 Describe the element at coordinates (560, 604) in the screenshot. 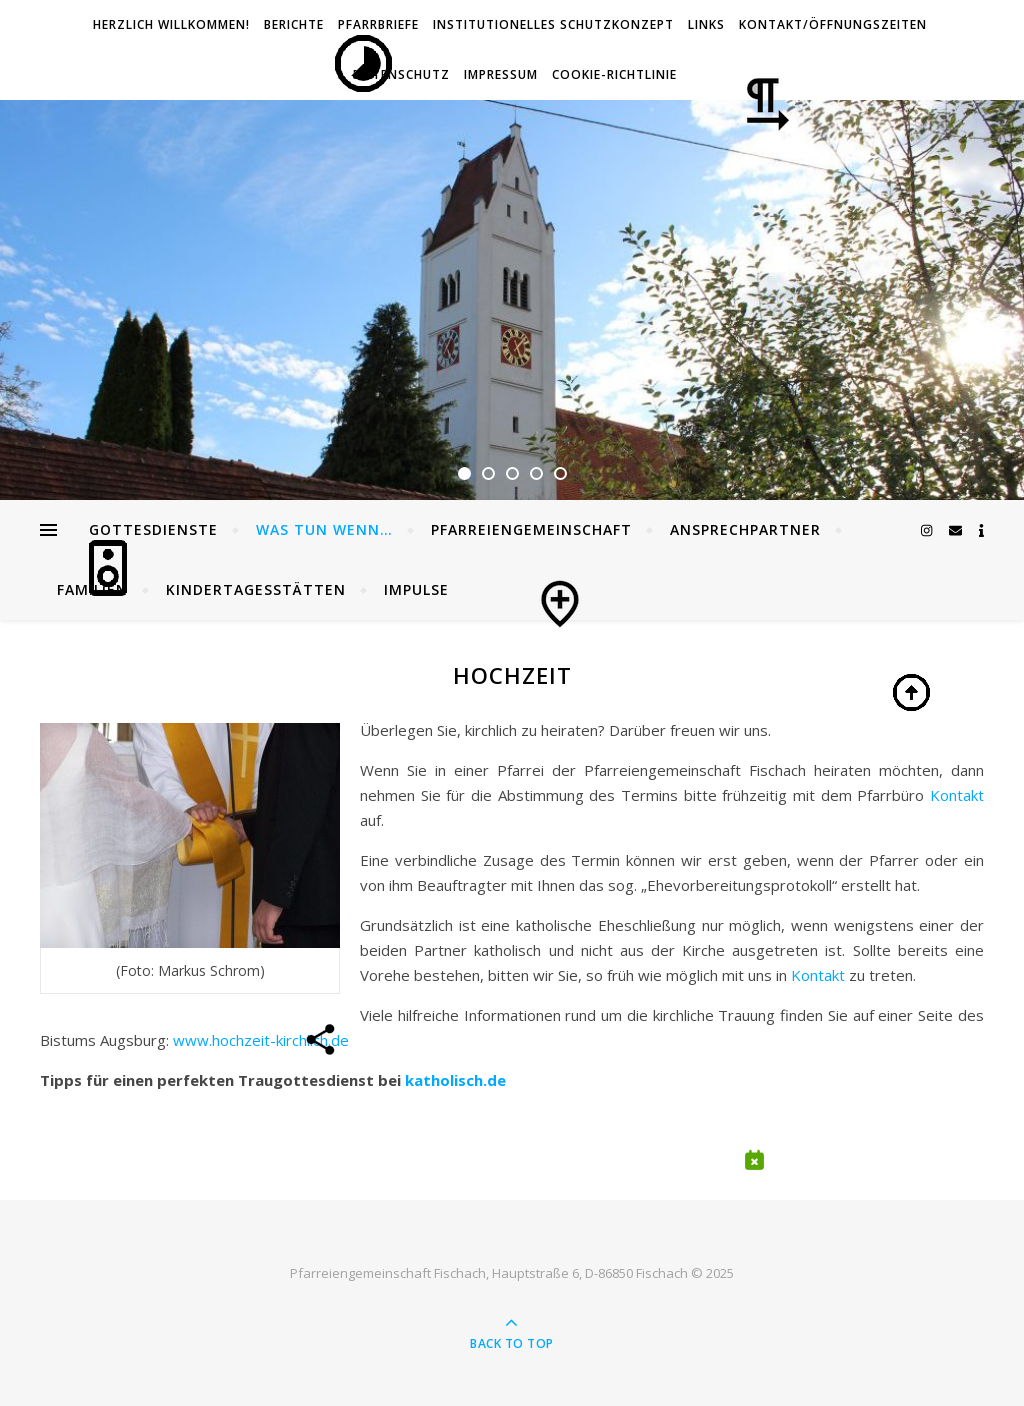

I see `add a new location pin` at that location.